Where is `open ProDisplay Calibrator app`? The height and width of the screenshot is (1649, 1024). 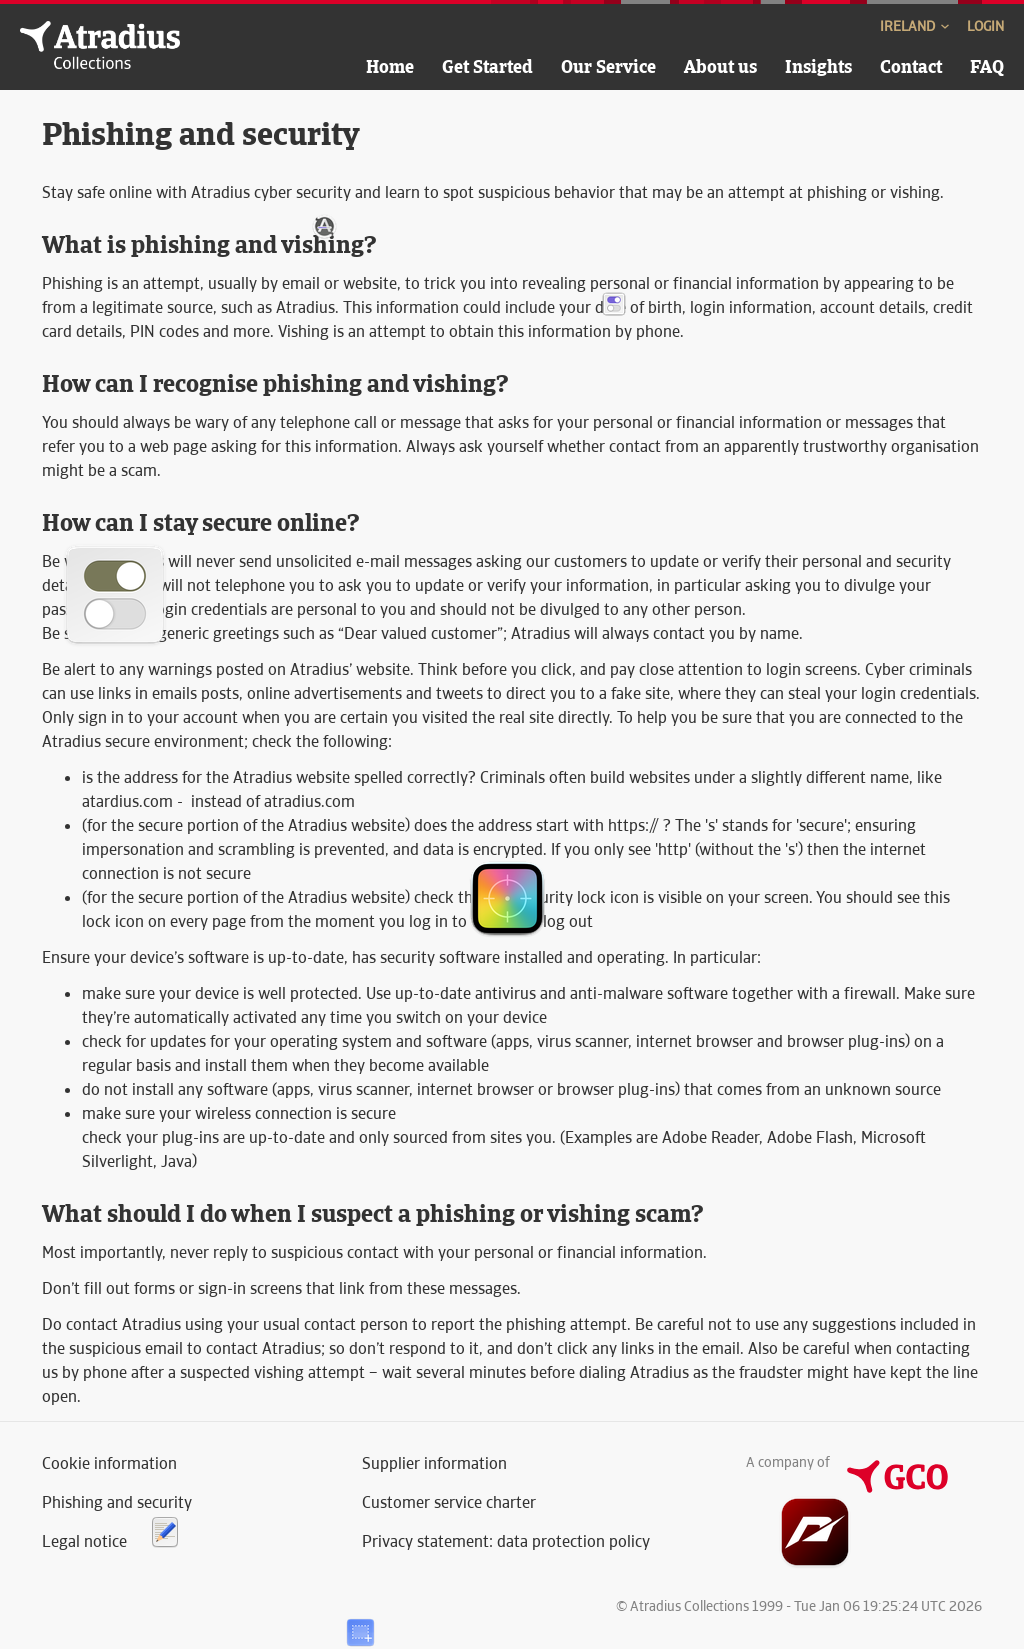
open ProDisplay Calibrator app is located at coordinates (507, 898).